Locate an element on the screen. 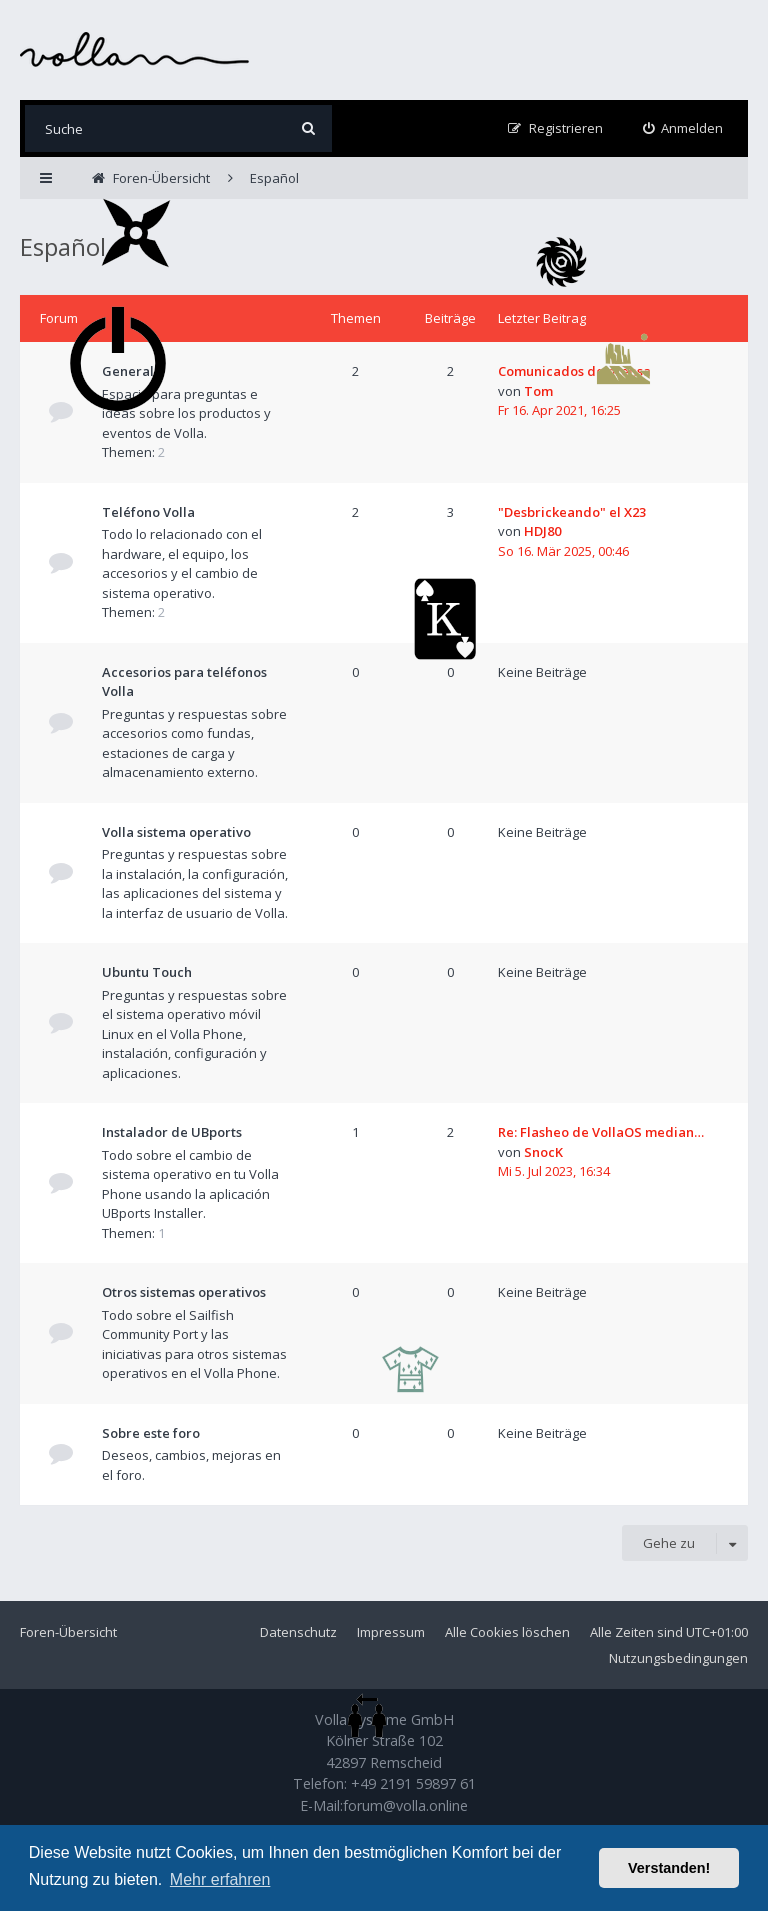  select ninja or stealth character class is located at coordinates (136, 233).